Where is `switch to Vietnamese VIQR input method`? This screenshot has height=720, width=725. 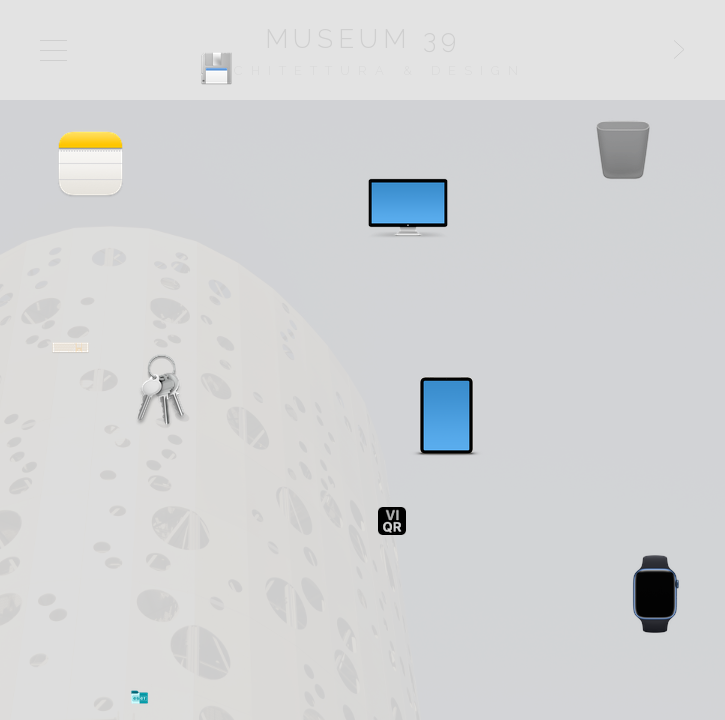 switch to Vietnamese VIQR input method is located at coordinates (392, 521).